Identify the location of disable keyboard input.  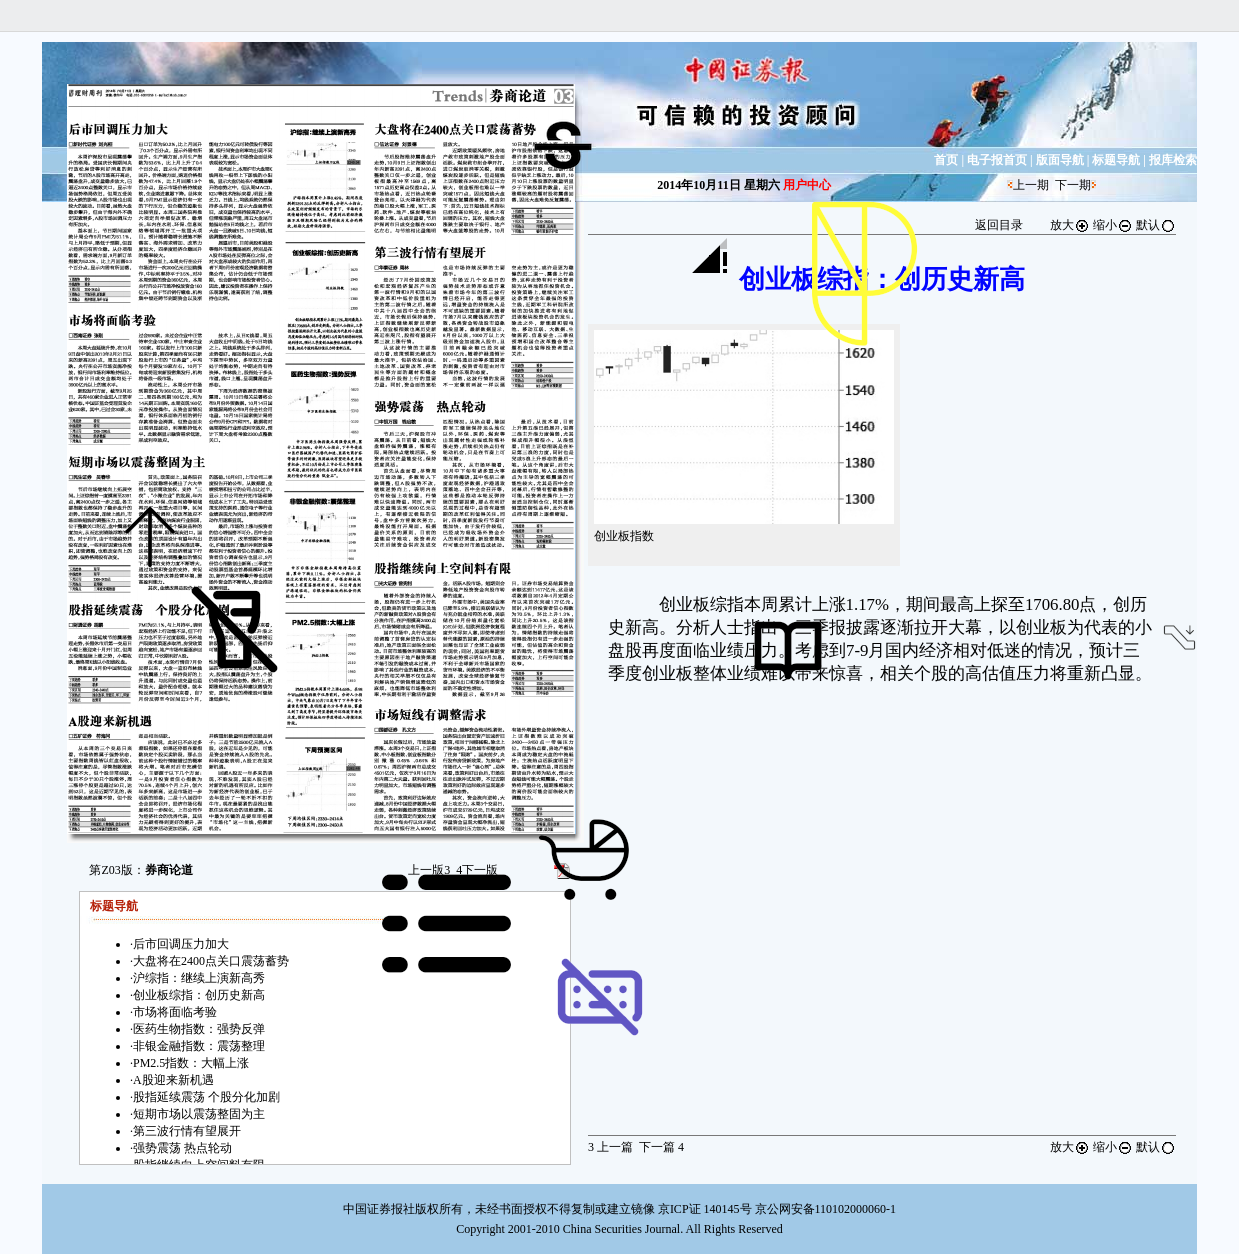
(600, 997).